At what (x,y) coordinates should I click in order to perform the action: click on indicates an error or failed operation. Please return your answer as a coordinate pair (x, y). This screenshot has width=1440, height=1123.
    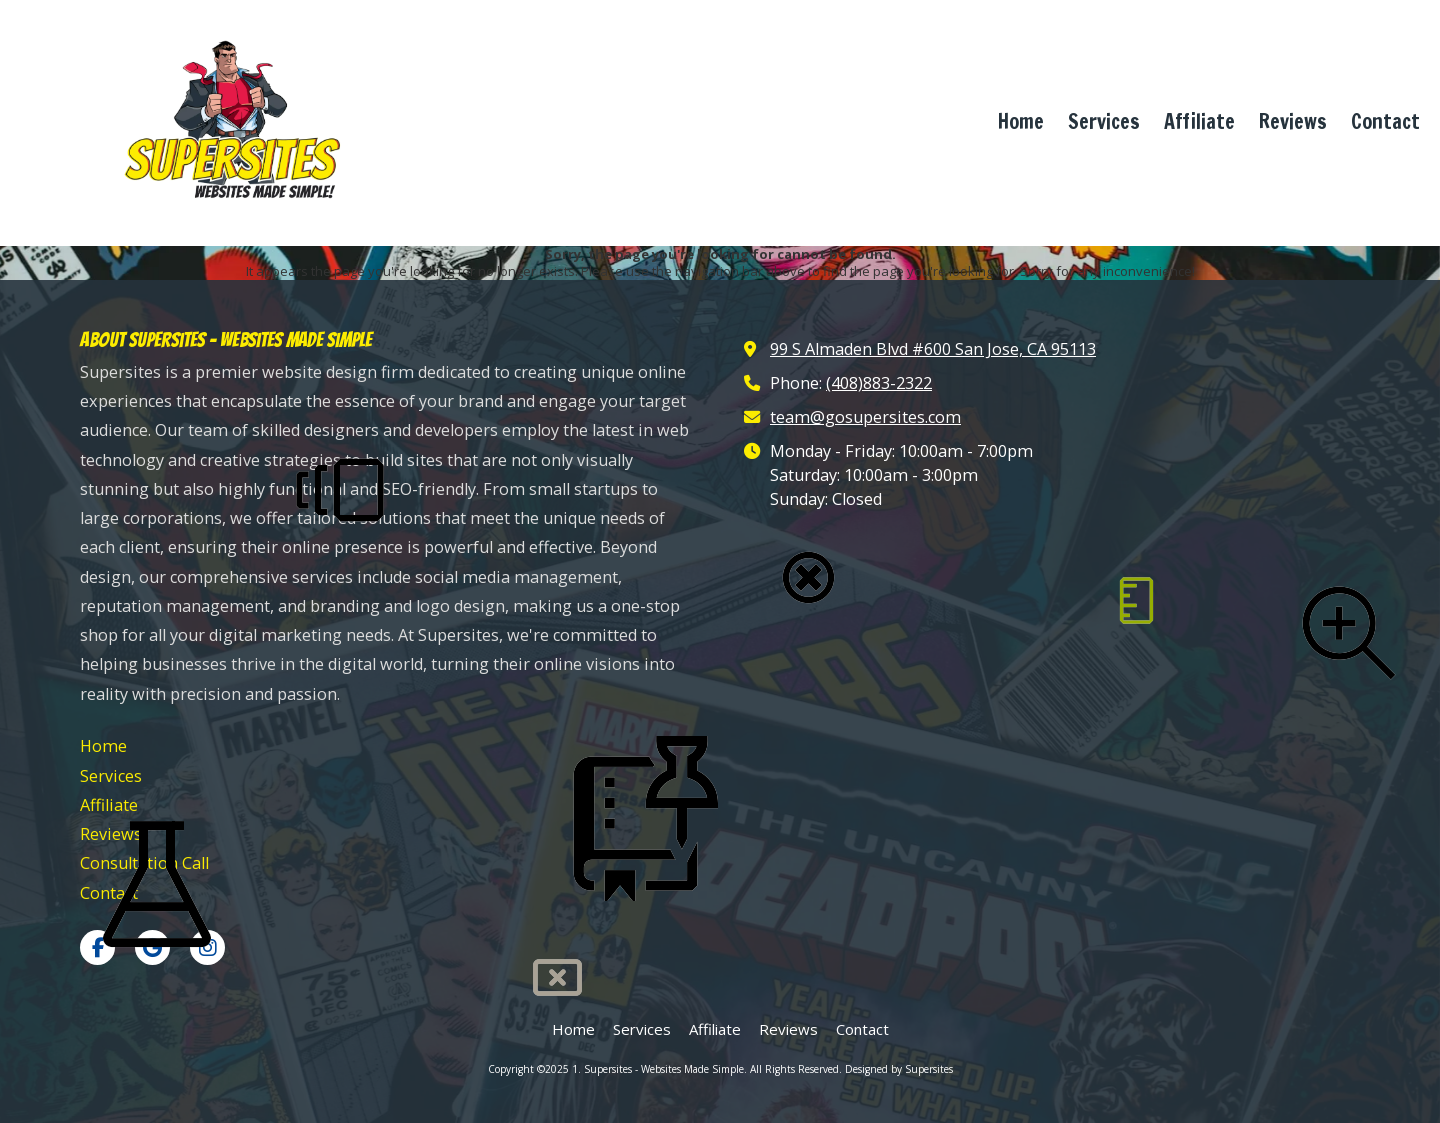
    Looking at the image, I should click on (808, 577).